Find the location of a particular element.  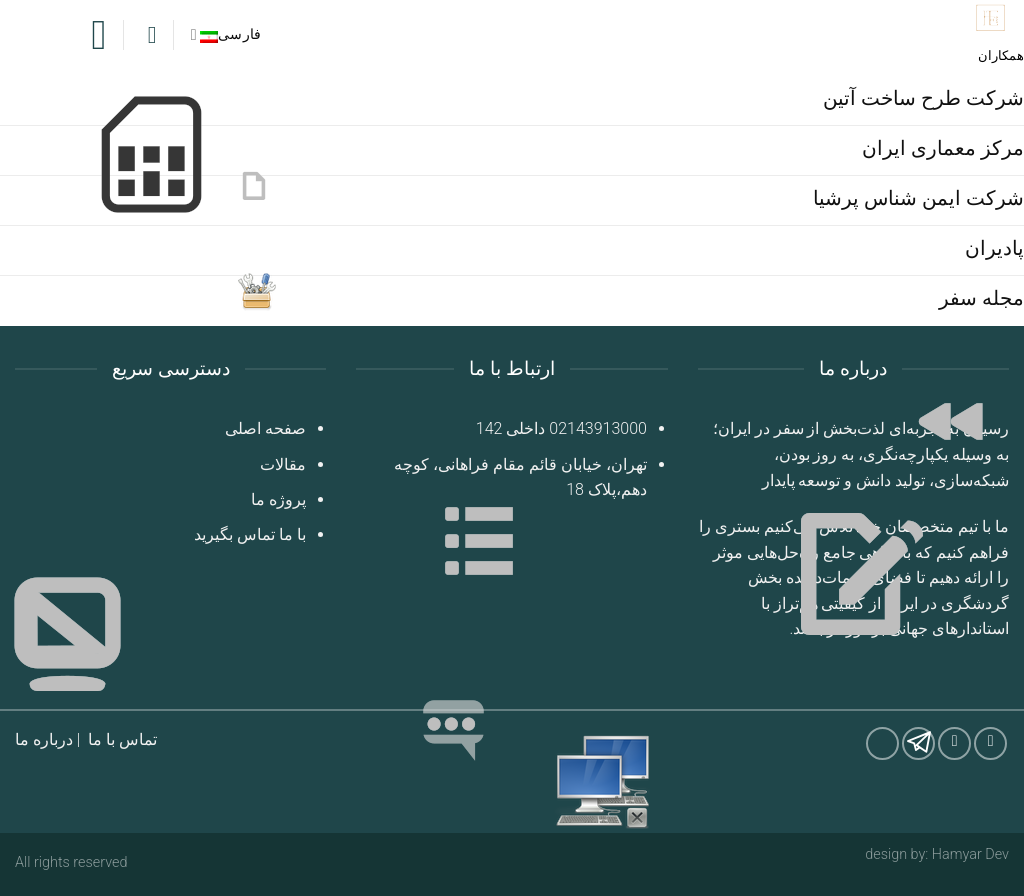

access additional system preferences is located at coordinates (257, 292).